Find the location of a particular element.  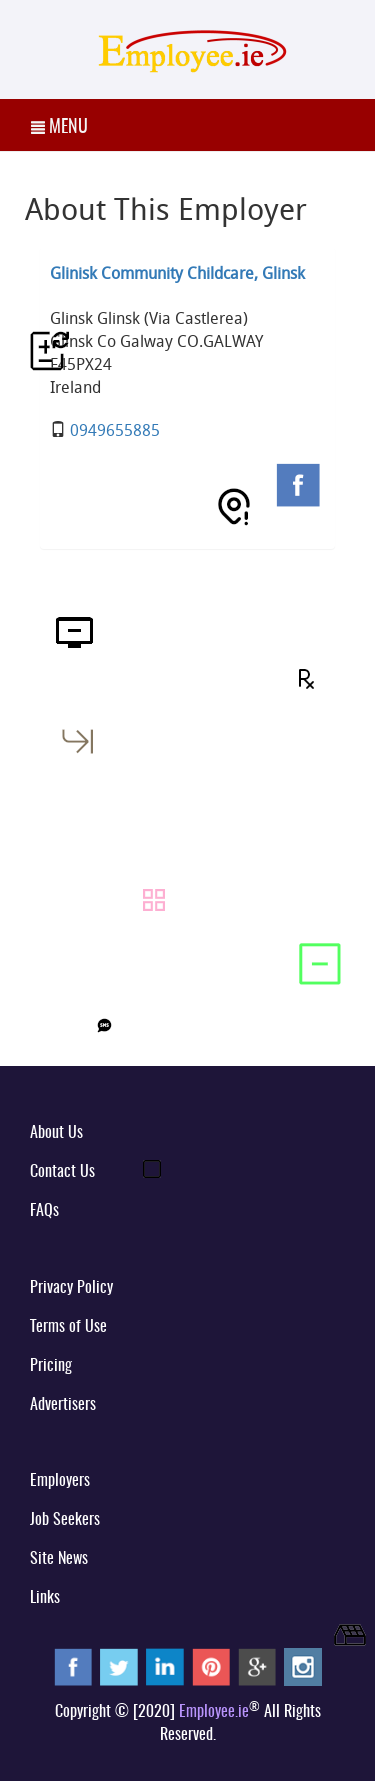

view solar panel system status is located at coordinates (350, 1636).